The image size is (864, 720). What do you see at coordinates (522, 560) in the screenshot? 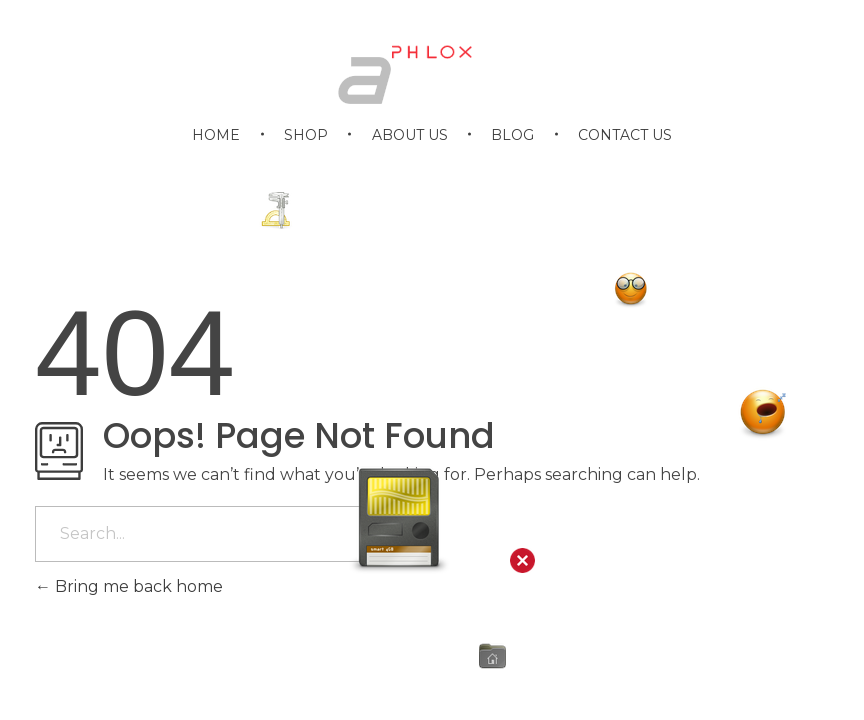
I see `close the current window or dialog` at bounding box center [522, 560].